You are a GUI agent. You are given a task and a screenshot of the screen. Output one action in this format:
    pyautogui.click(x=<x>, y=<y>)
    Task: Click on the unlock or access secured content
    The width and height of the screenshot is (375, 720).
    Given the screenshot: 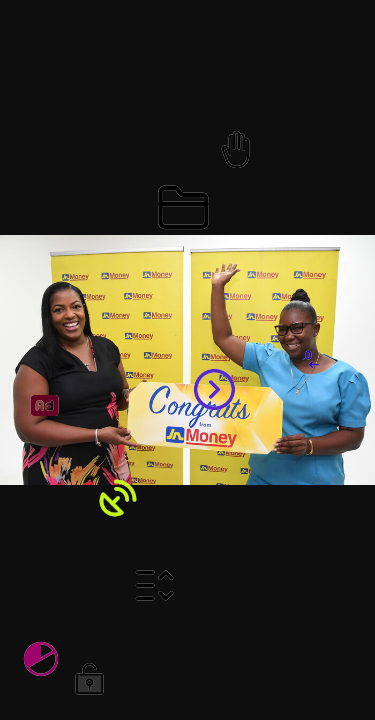 What is the action you would take?
    pyautogui.click(x=89, y=680)
    